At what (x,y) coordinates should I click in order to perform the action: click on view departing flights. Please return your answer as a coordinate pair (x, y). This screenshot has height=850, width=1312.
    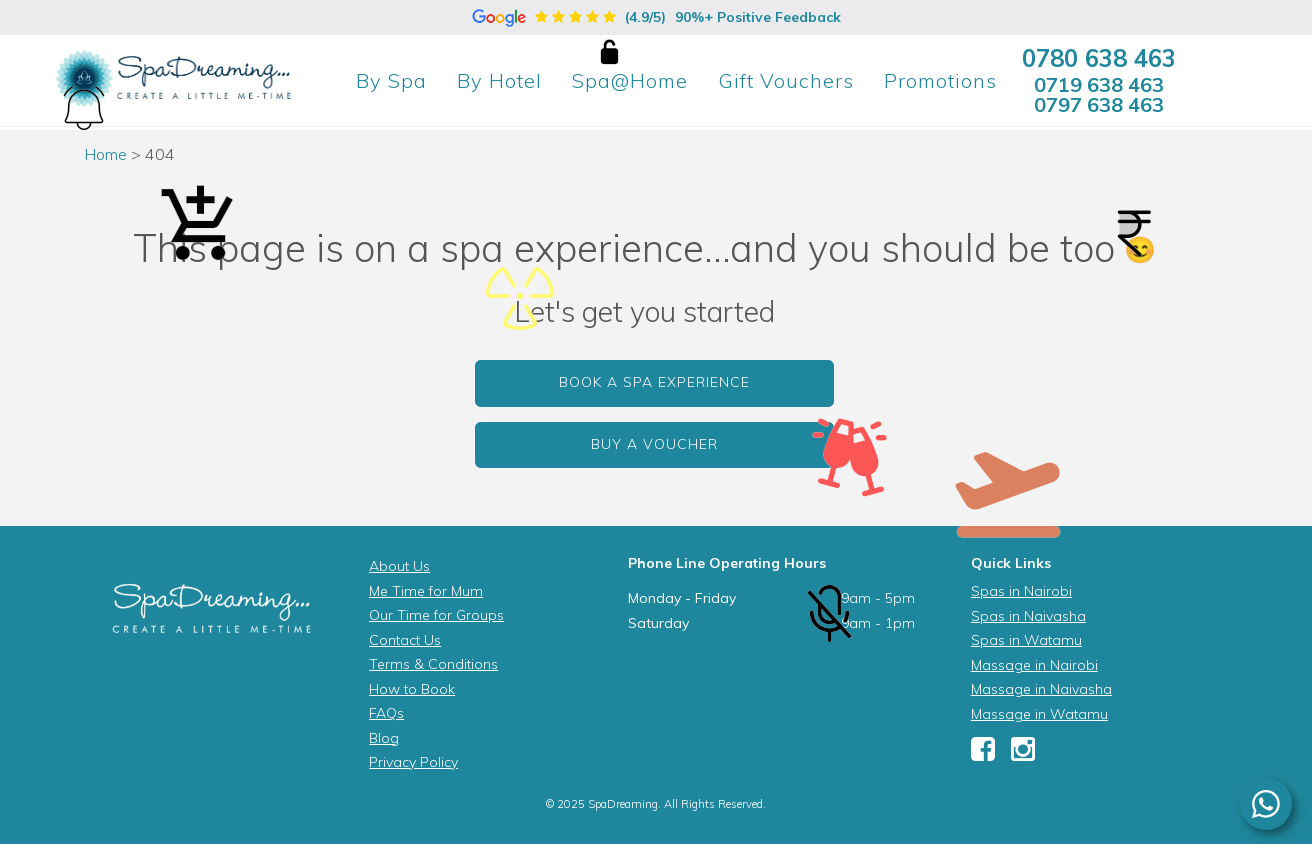
    Looking at the image, I should click on (1008, 491).